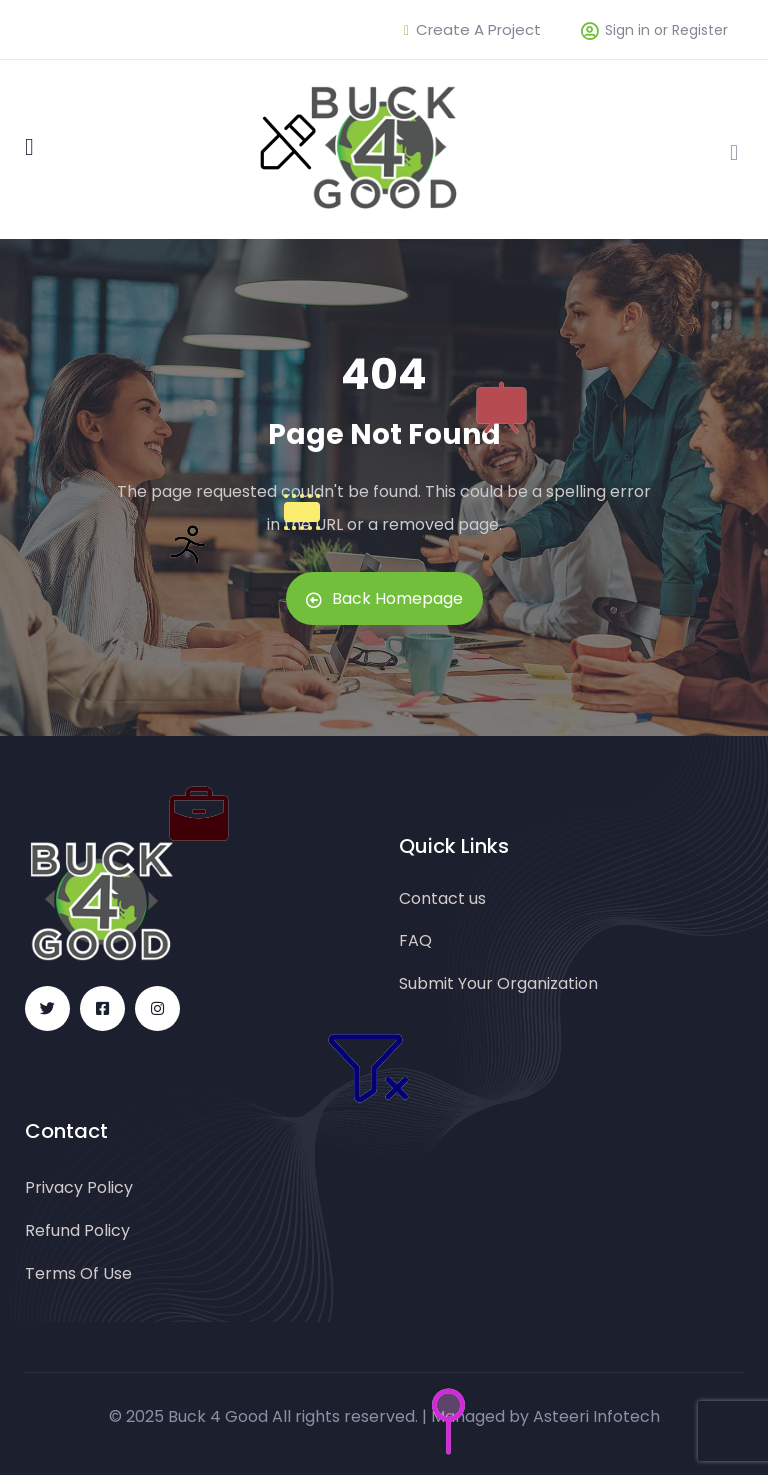 Image resolution: width=768 pixels, height=1475 pixels. Describe the element at coordinates (188, 543) in the screenshot. I see `start a running or fitness activity` at that location.